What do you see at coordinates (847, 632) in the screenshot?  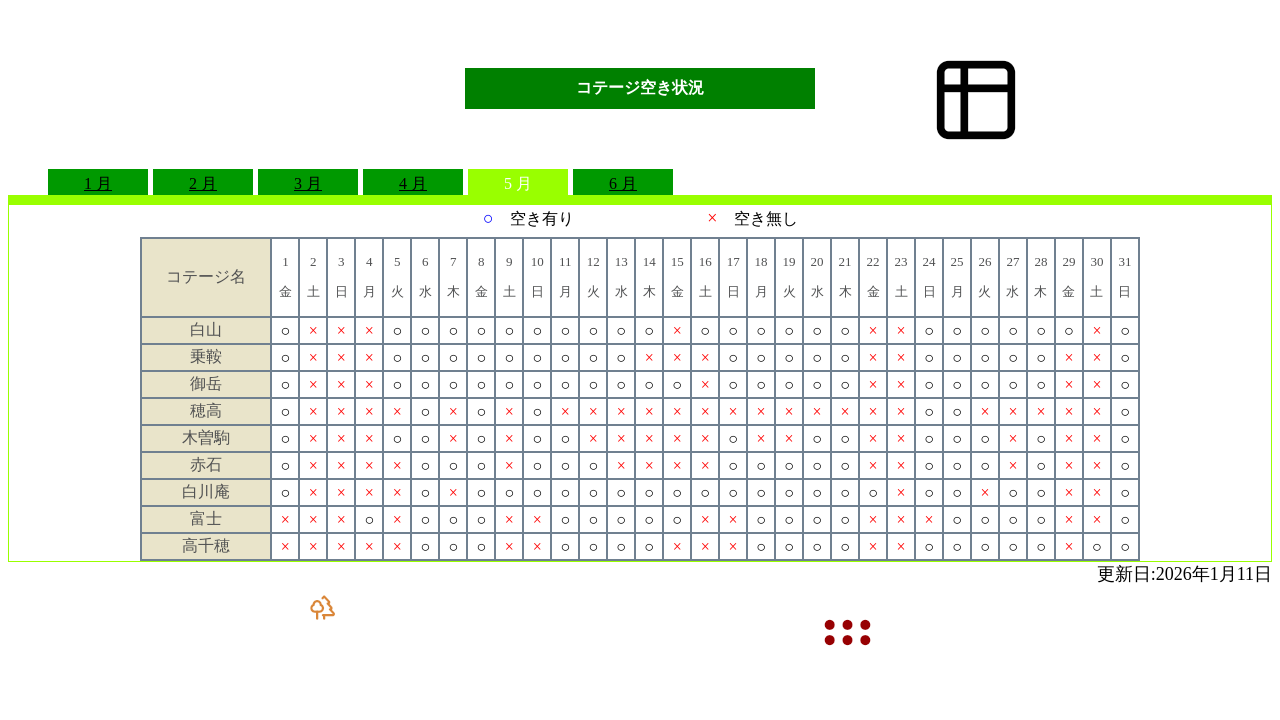 I see `drag to reorder or rearrange items` at bounding box center [847, 632].